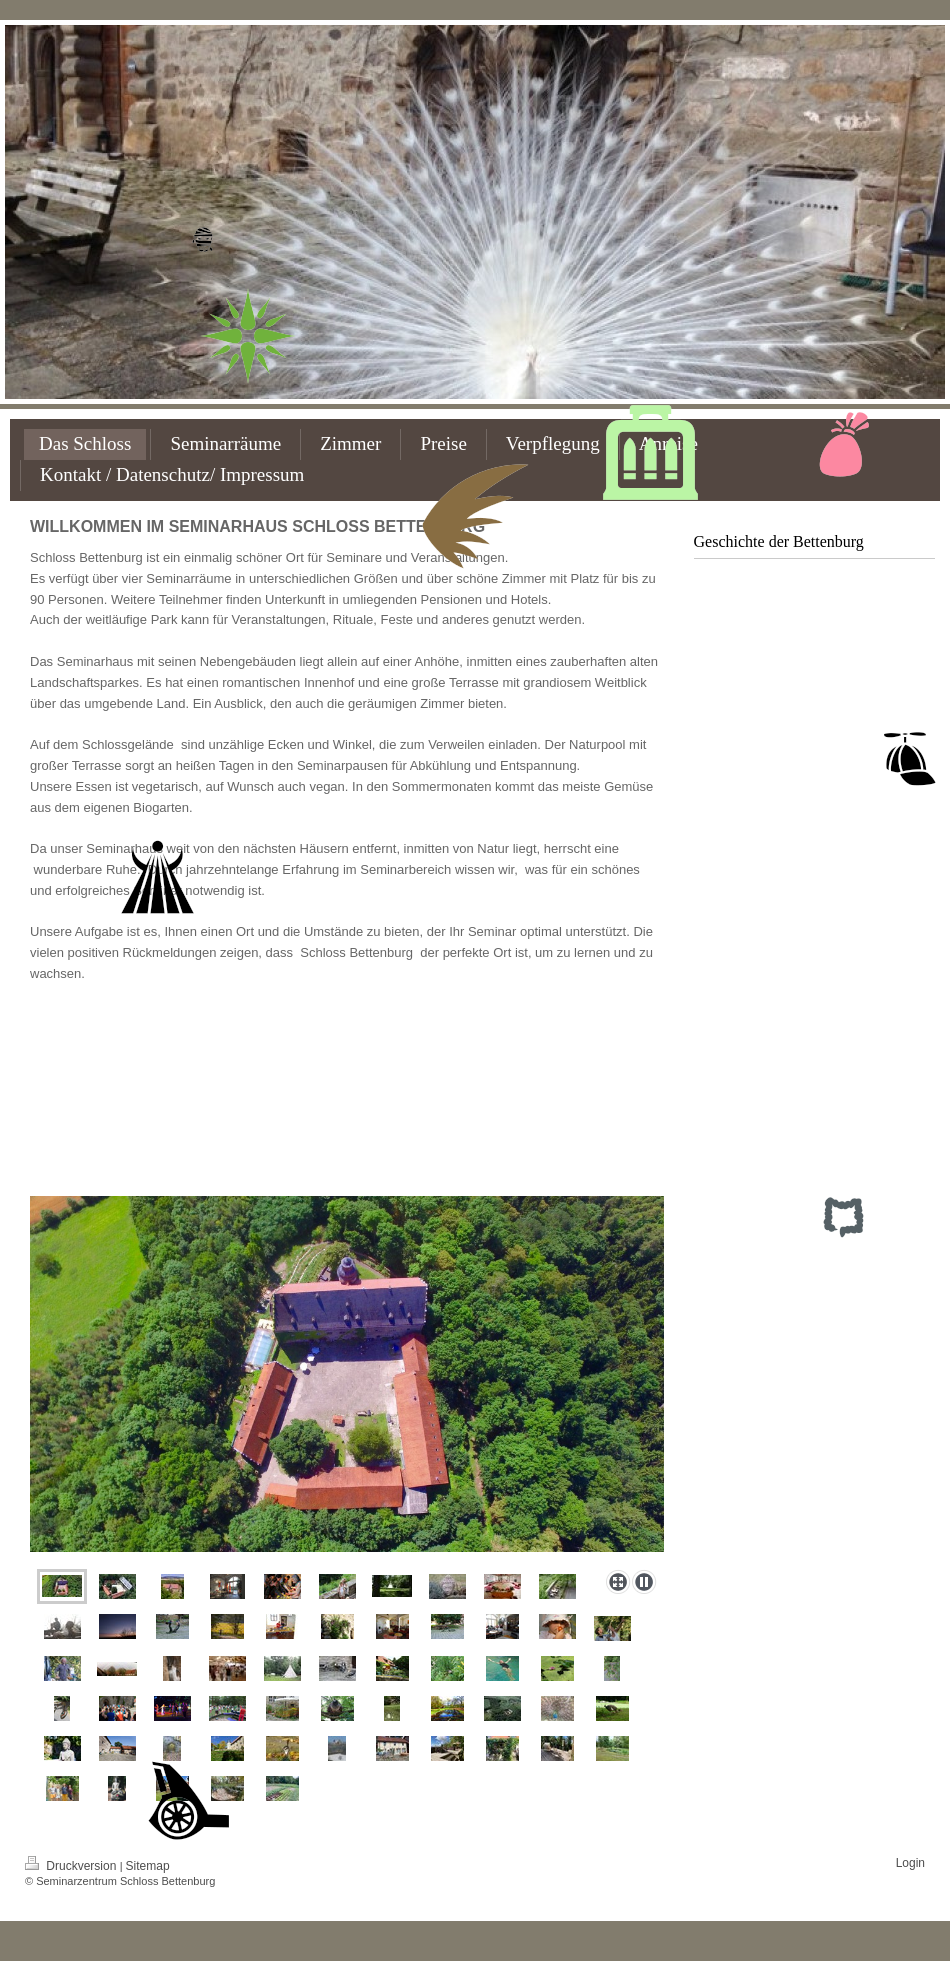 The image size is (950, 1961). What do you see at coordinates (158, 877) in the screenshot?
I see `access space exploration or interstellar travel features` at bounding box center [158, 877].